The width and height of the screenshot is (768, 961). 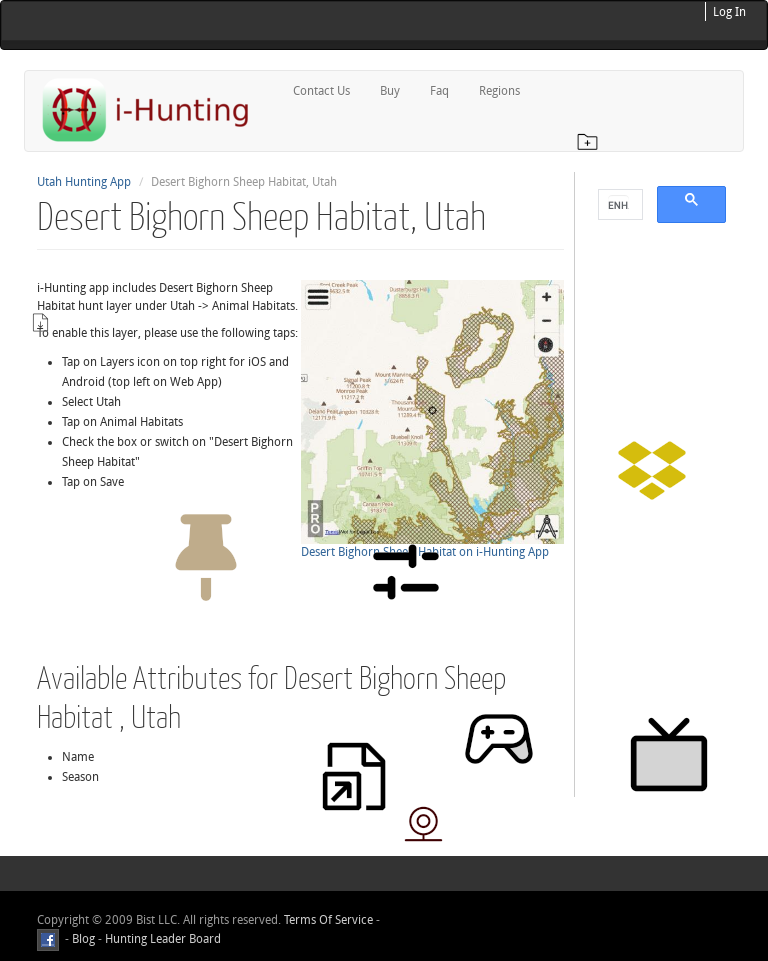 I want to click on create a new folder, so click(x=587, y=141).